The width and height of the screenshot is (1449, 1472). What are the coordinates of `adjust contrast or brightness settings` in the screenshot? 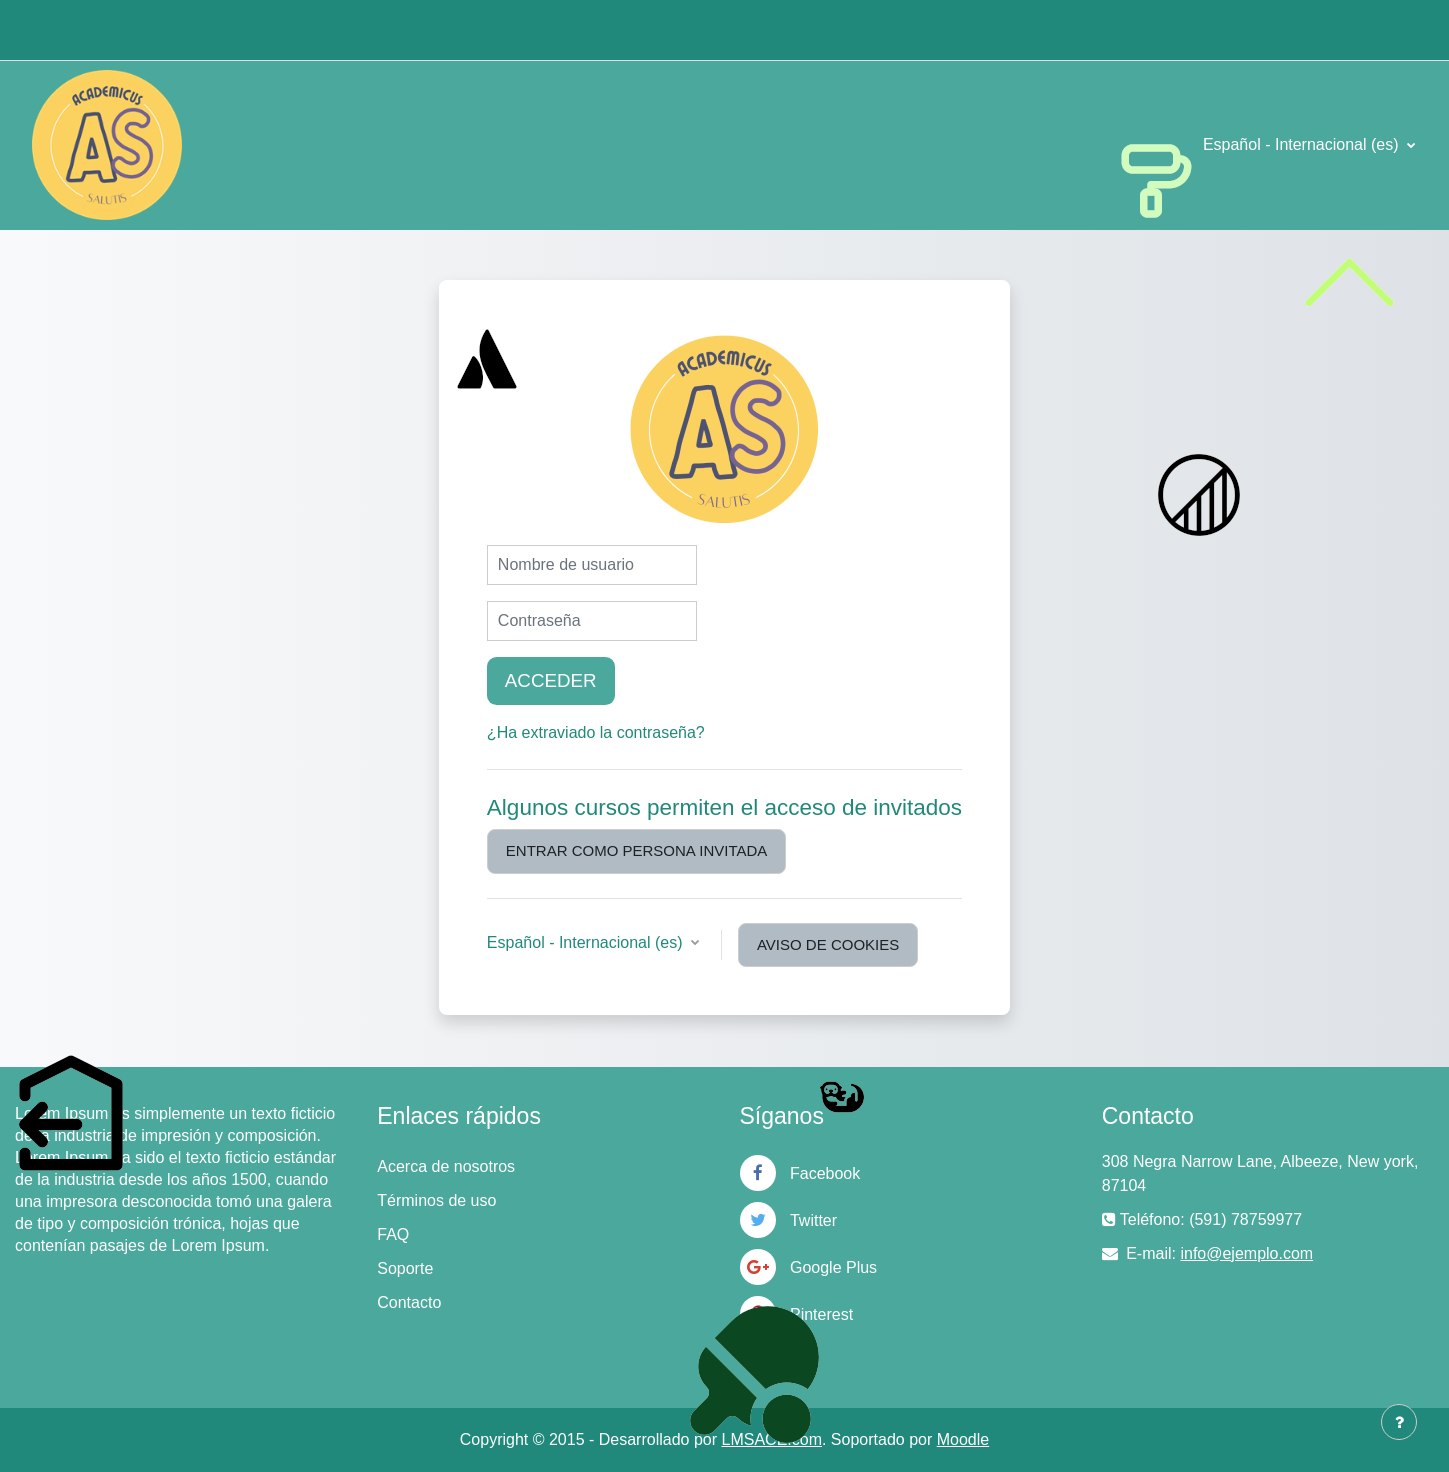 It's located at (1199, 495).